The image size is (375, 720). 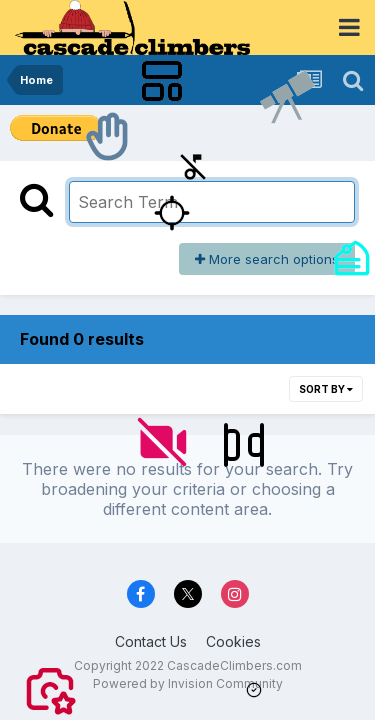 What do you see at coordinates (244, 445) in the screenshot?
I see `distribute elements with equal horizontal spacing` at bounding box center [244, 445].